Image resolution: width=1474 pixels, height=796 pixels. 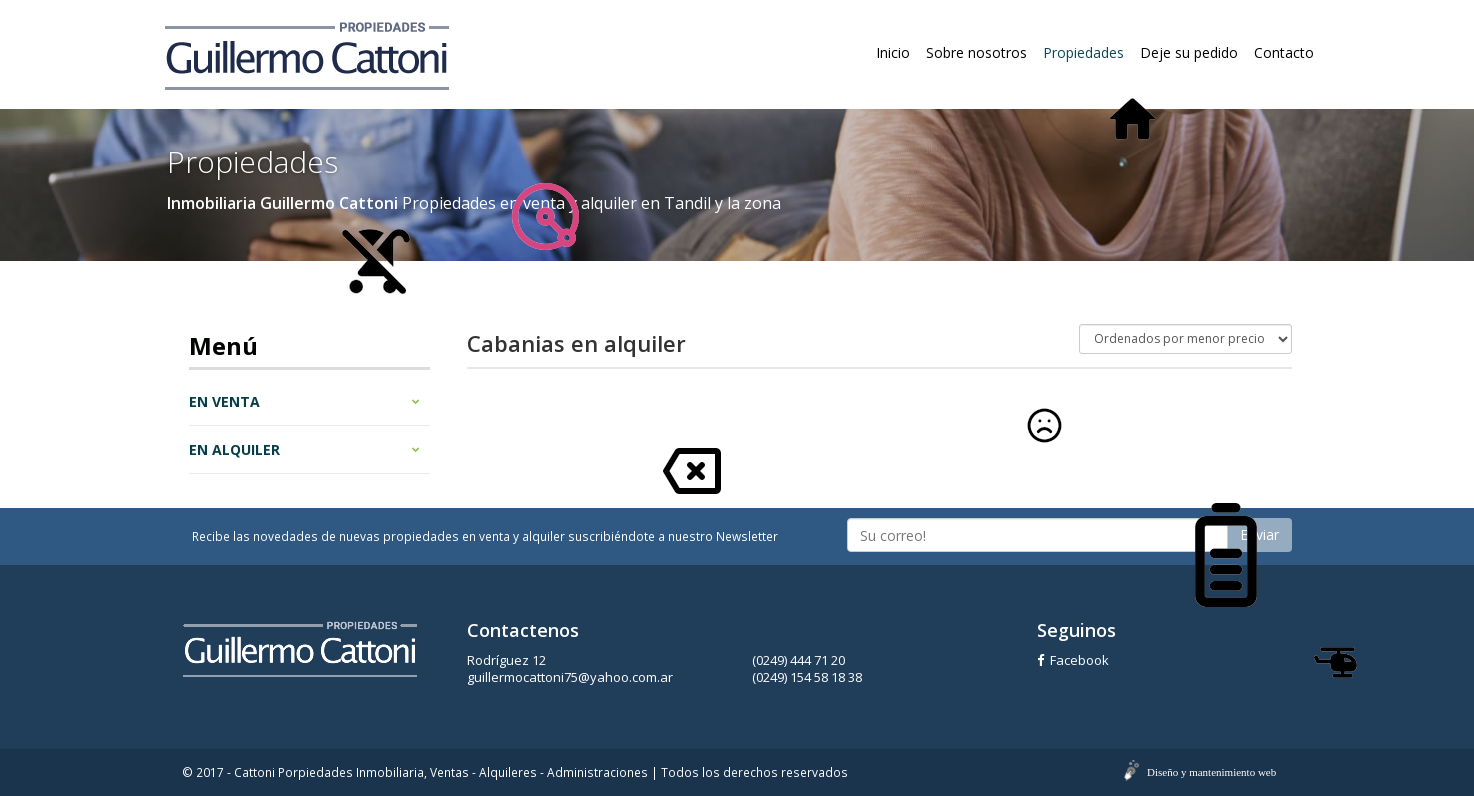 What do you see at coordinates (694, 471) in the screenshot?
I see `delete the previous character` at bounding box center [694, 471].